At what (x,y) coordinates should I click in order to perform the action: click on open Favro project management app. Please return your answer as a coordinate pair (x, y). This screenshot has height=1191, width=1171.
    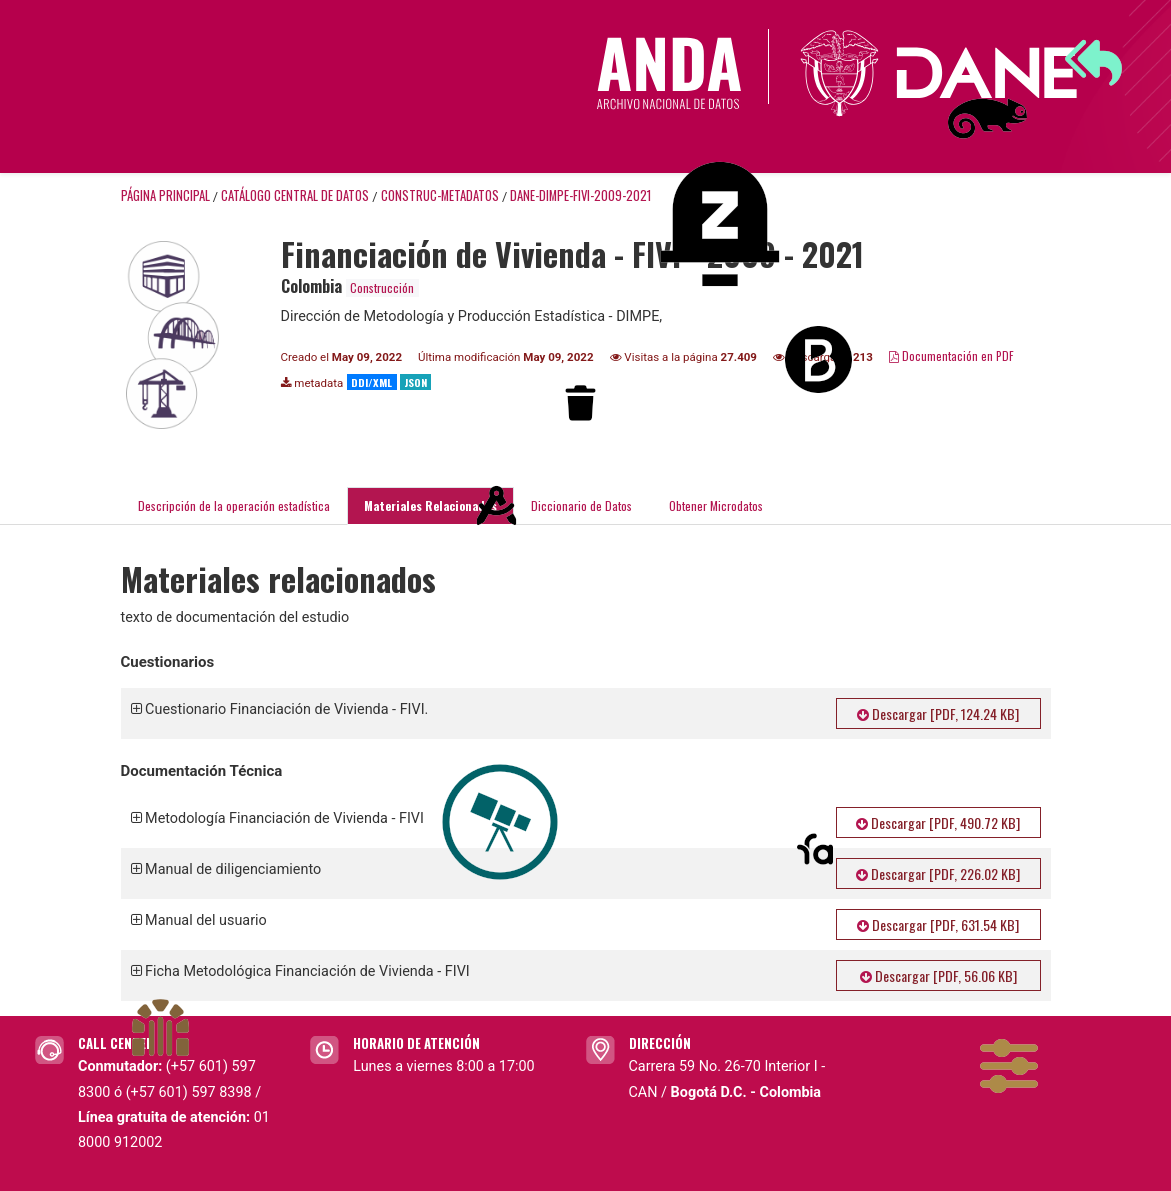
    Looking at the image, I should click on (815, 849).